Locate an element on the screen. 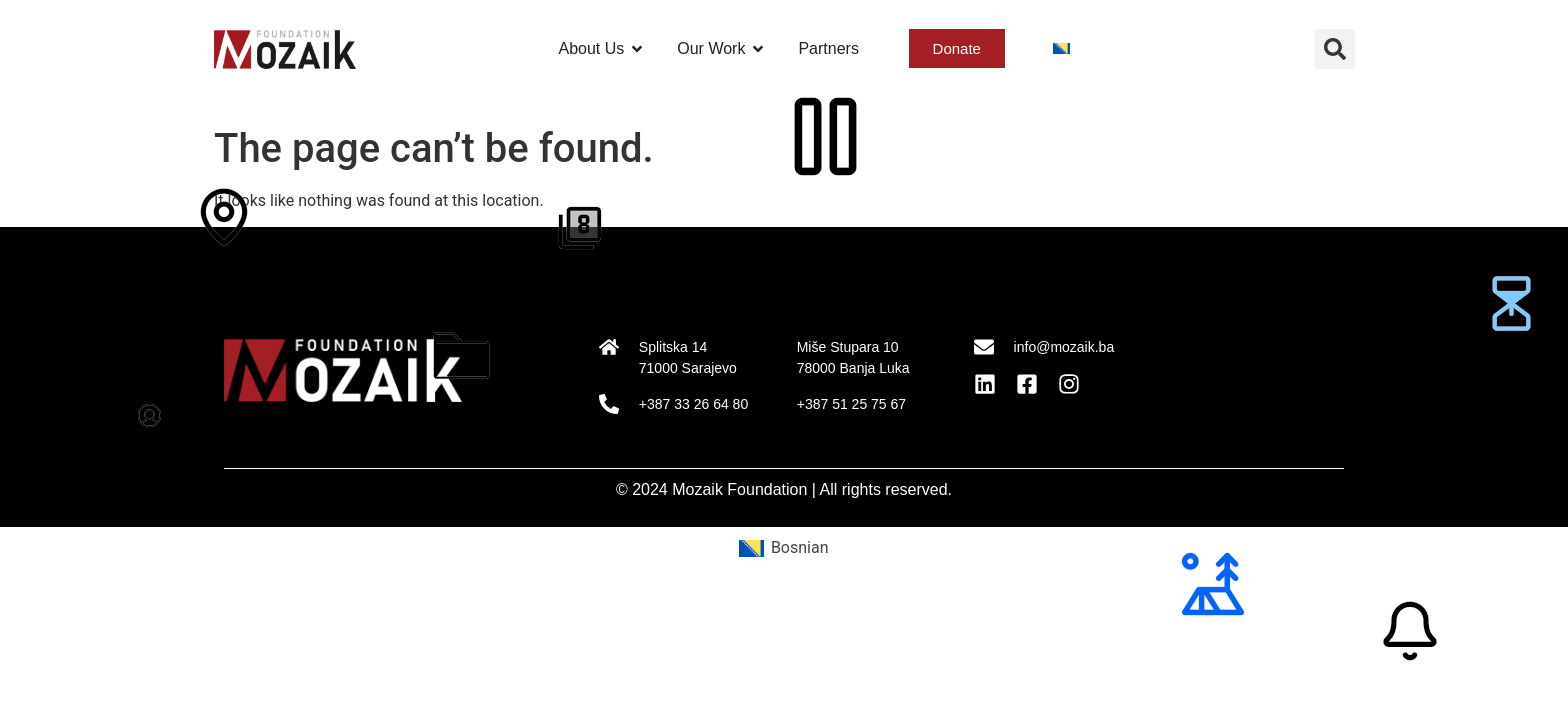 This screenshot has height=720, width=1568. view photo filter number 8 is located at coordinates (580, 228).